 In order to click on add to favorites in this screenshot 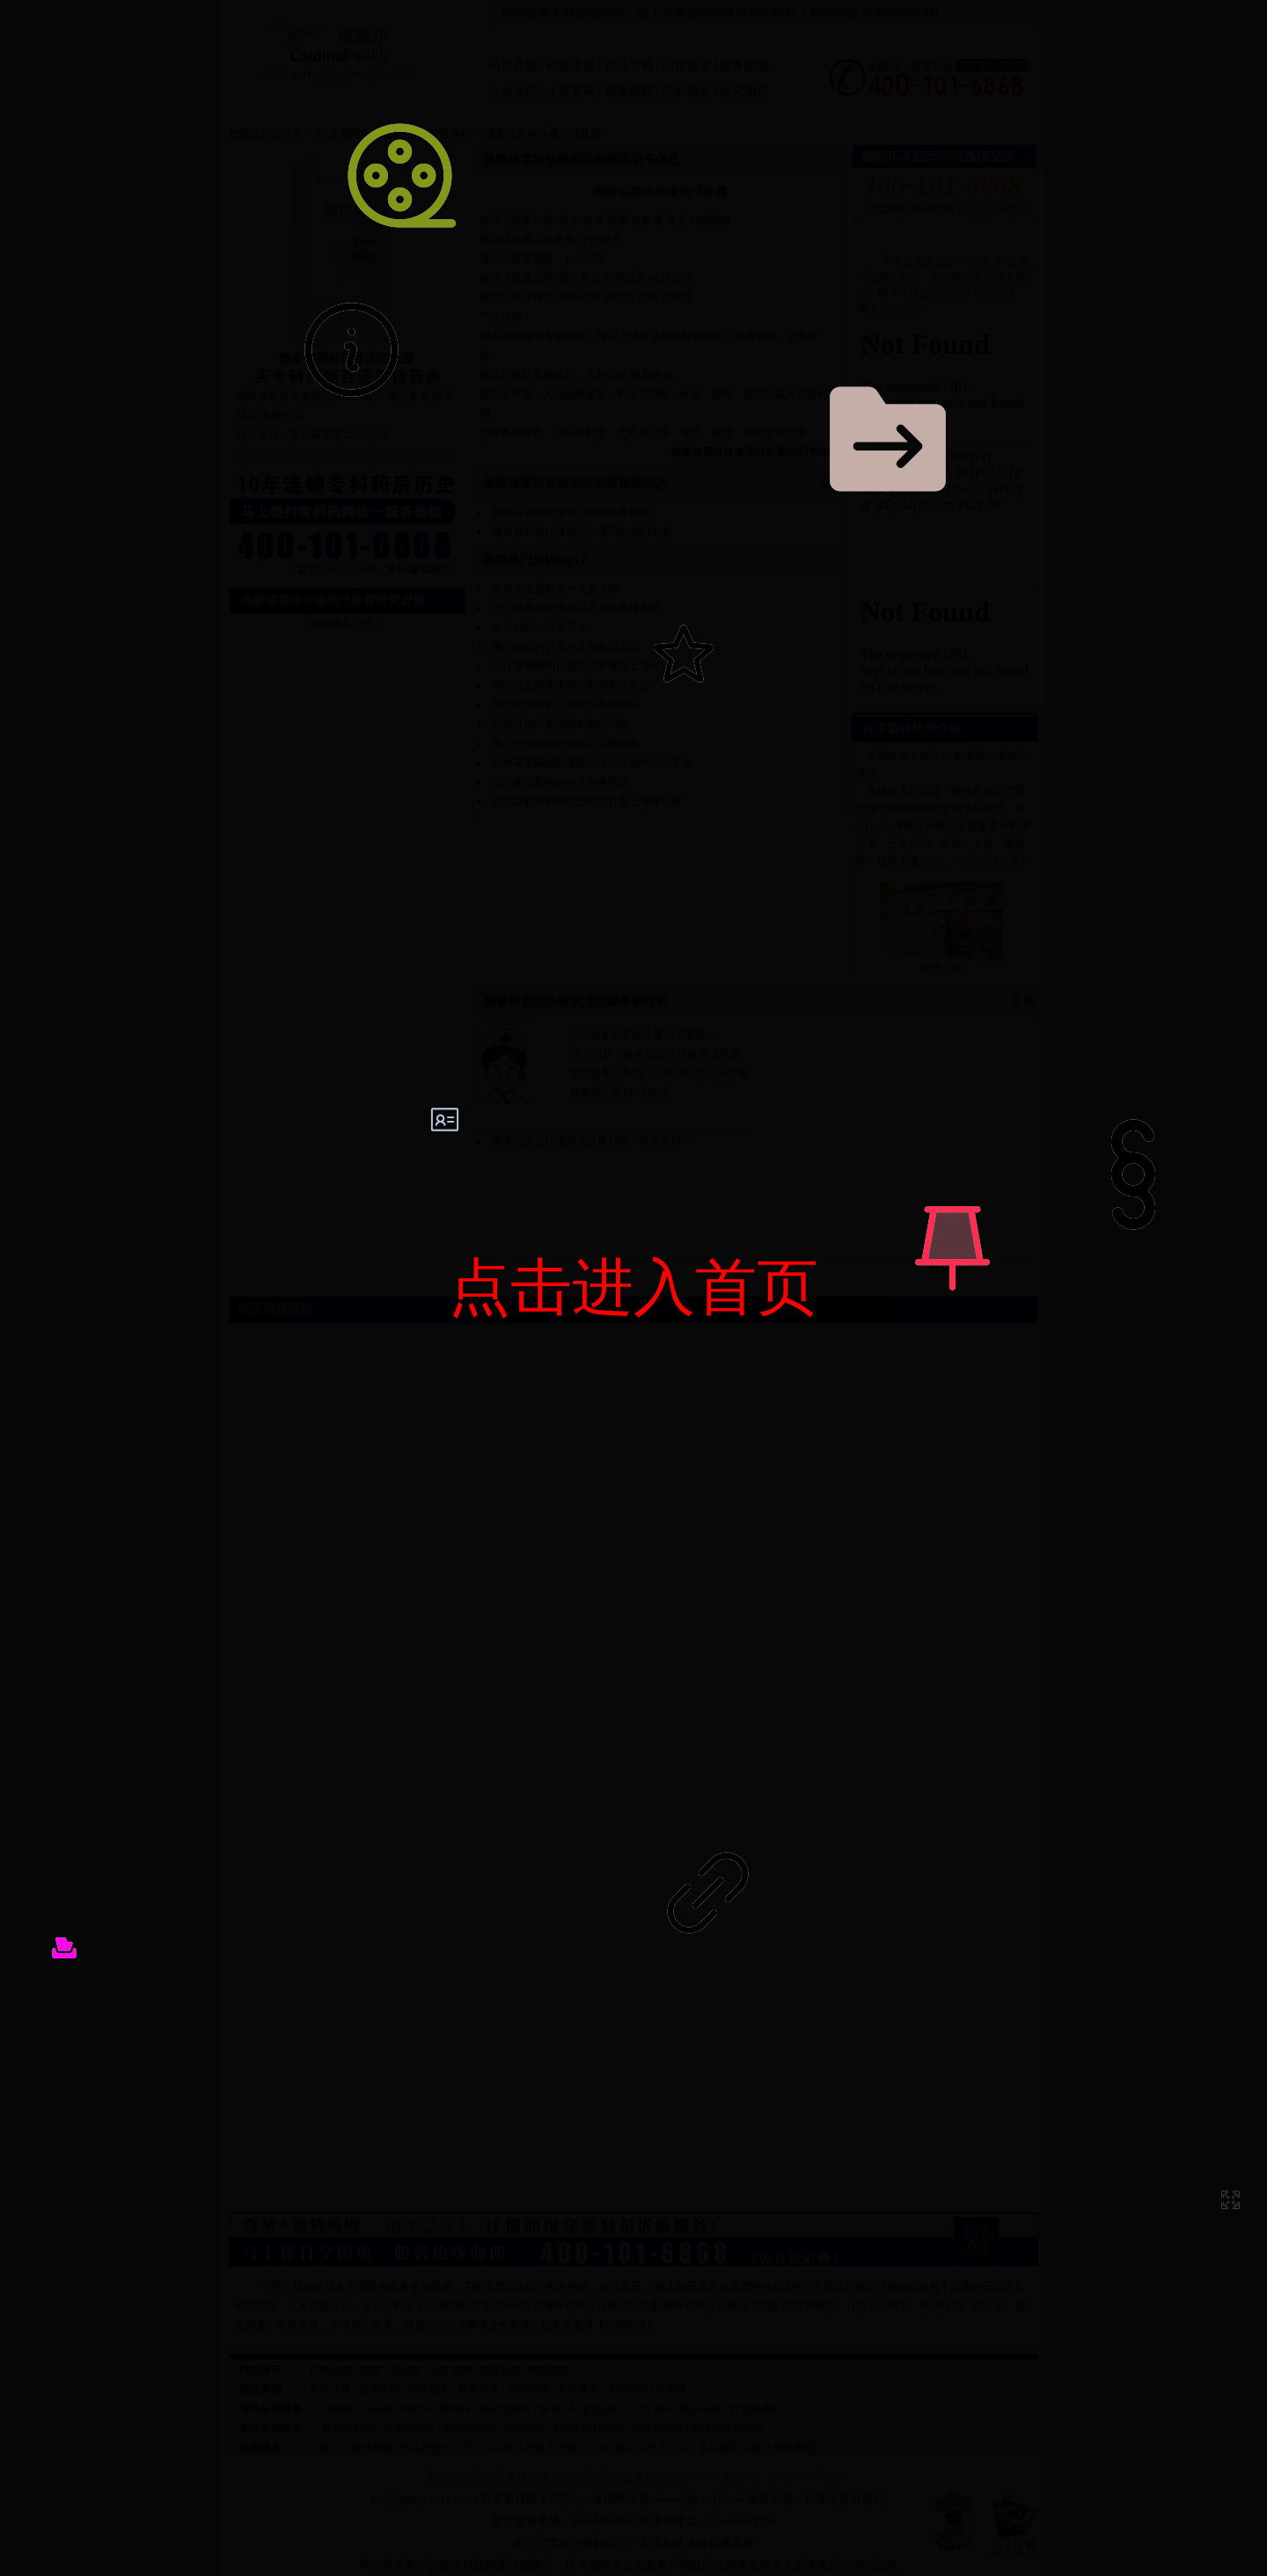, I will do `click(684, 655)`.